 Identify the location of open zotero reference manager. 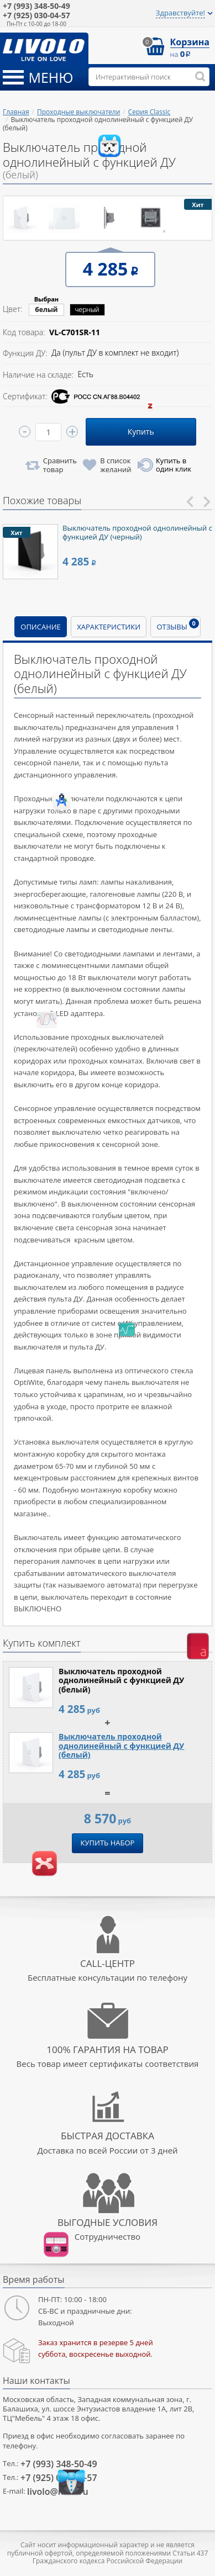
(150, 406).